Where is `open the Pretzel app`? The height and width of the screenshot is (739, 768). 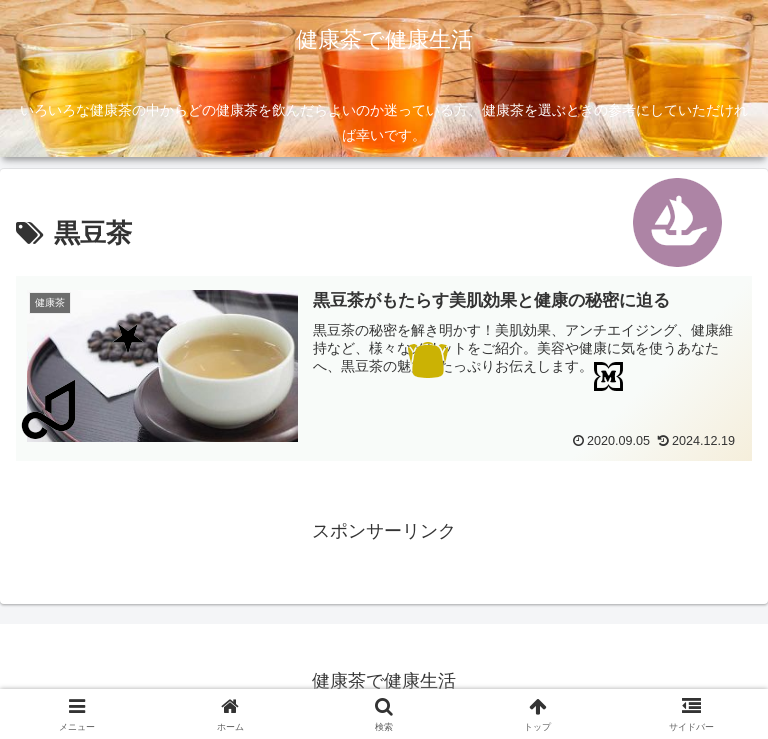
open the Pretzel app is located at coordinates (48, 409).